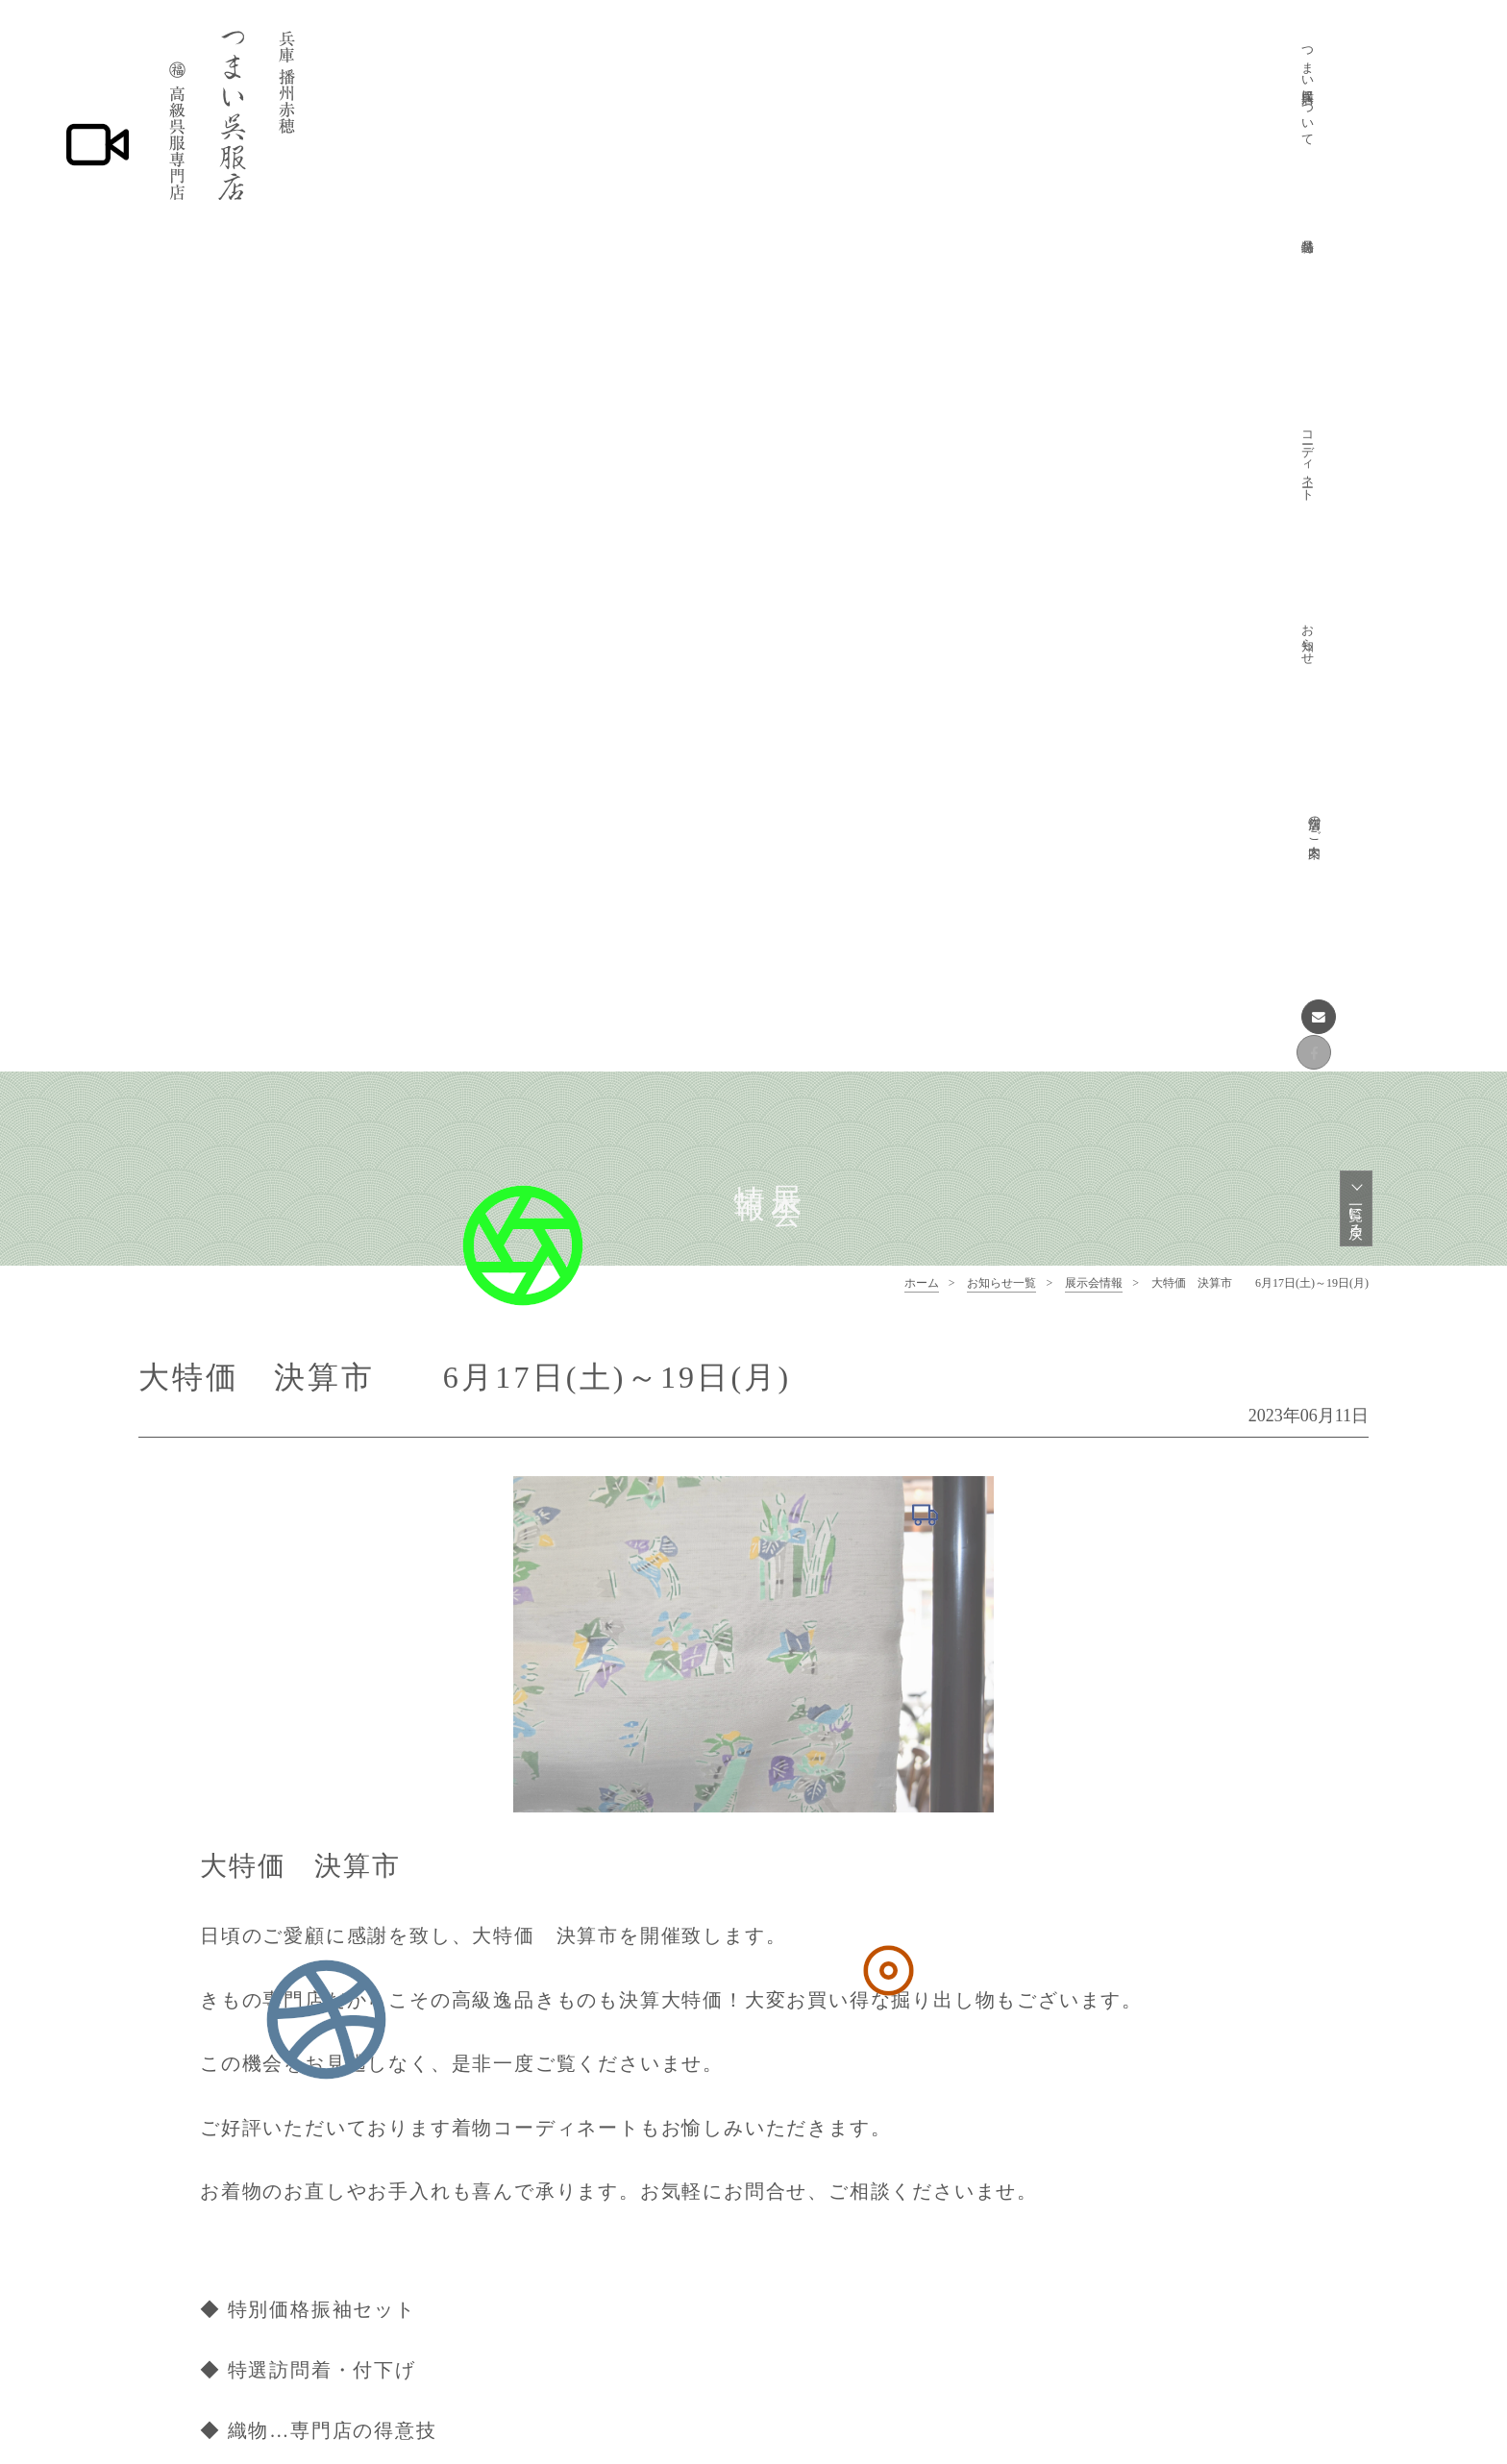 This screenshot has width=1507, height=2464. What do you see at coordinates (888, 1970) in the screenshot?
I see `play or access audio/music content` at bounding box center [888, 1970].